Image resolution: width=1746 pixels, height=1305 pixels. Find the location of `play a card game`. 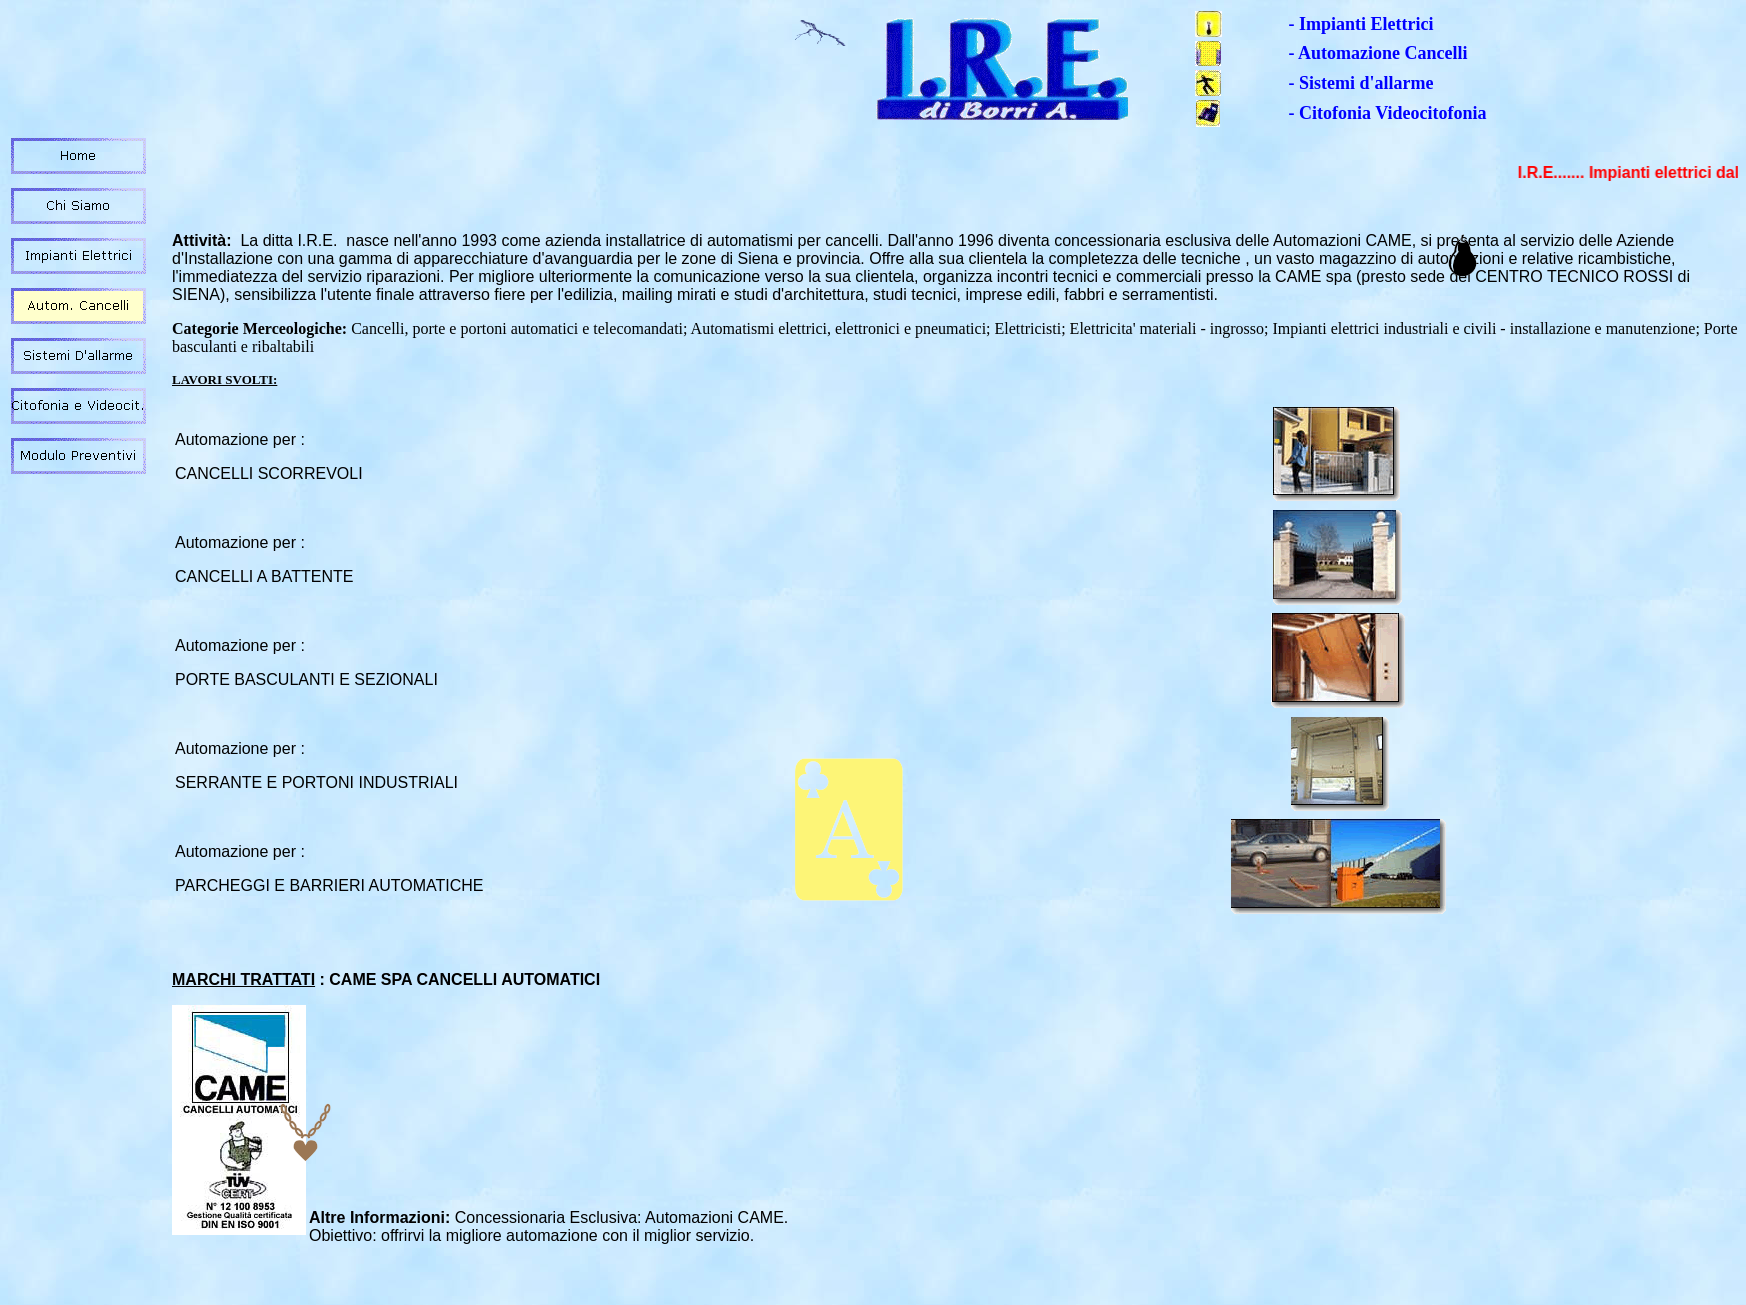

play a card game is located at coordinates (848, 829).